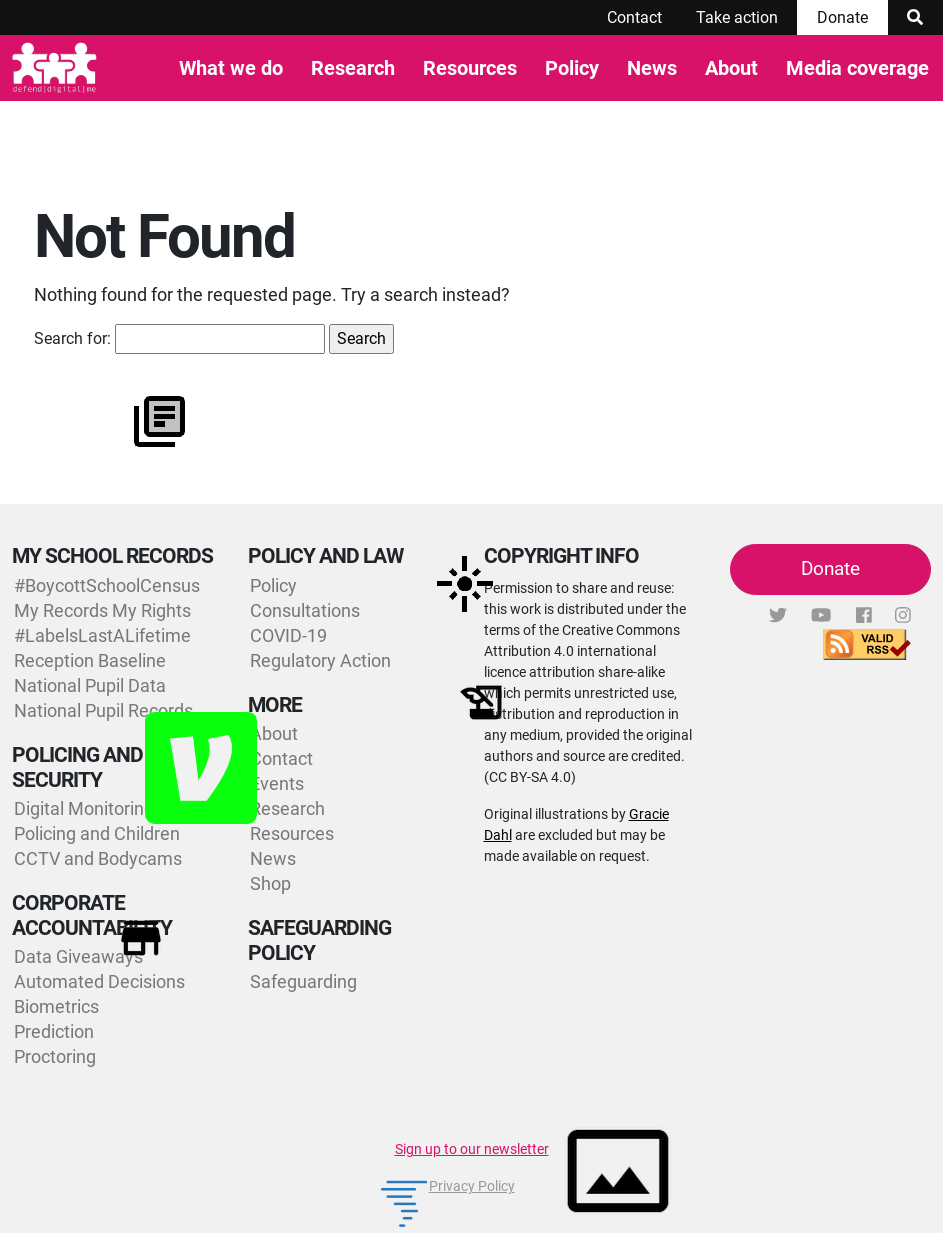 This screenshot has height=1233, width=943. What do you see at coordinates (618, 1171) in the screenshot?
I see `view image at actual size` at bounding box center [618, 1171].